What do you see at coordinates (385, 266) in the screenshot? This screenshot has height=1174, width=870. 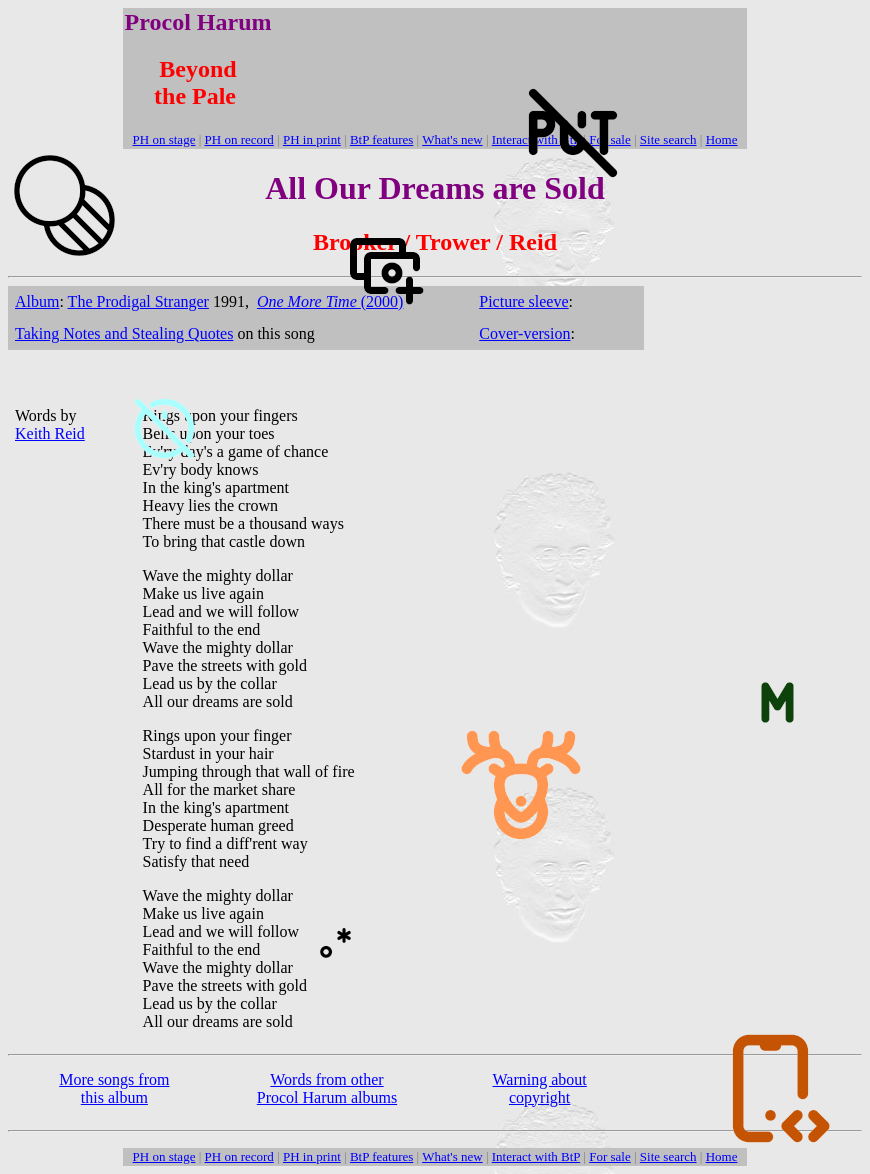 I see `add funds to your account` at bounding box center [385, 266].